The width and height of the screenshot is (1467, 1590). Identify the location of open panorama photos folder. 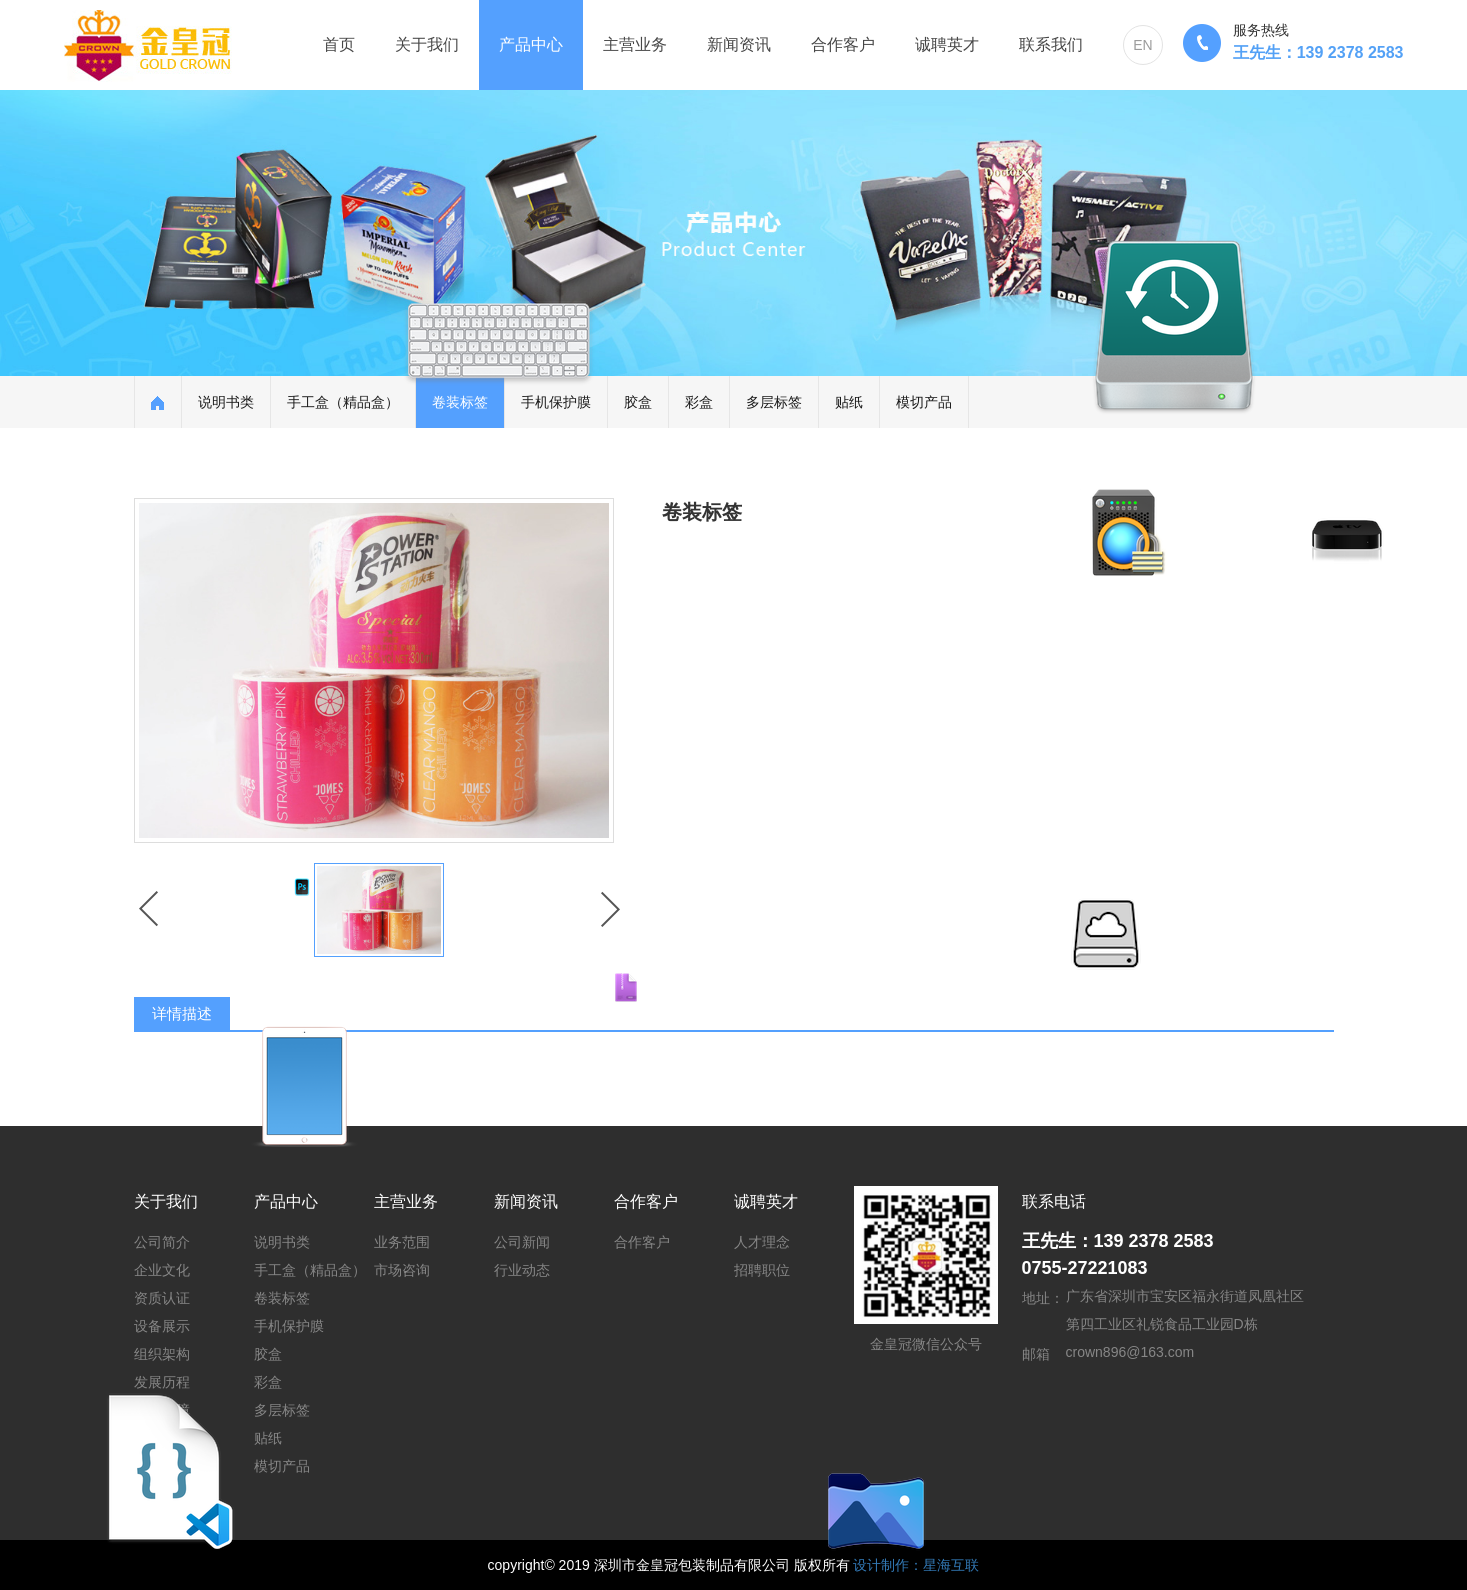
(875, 1513).